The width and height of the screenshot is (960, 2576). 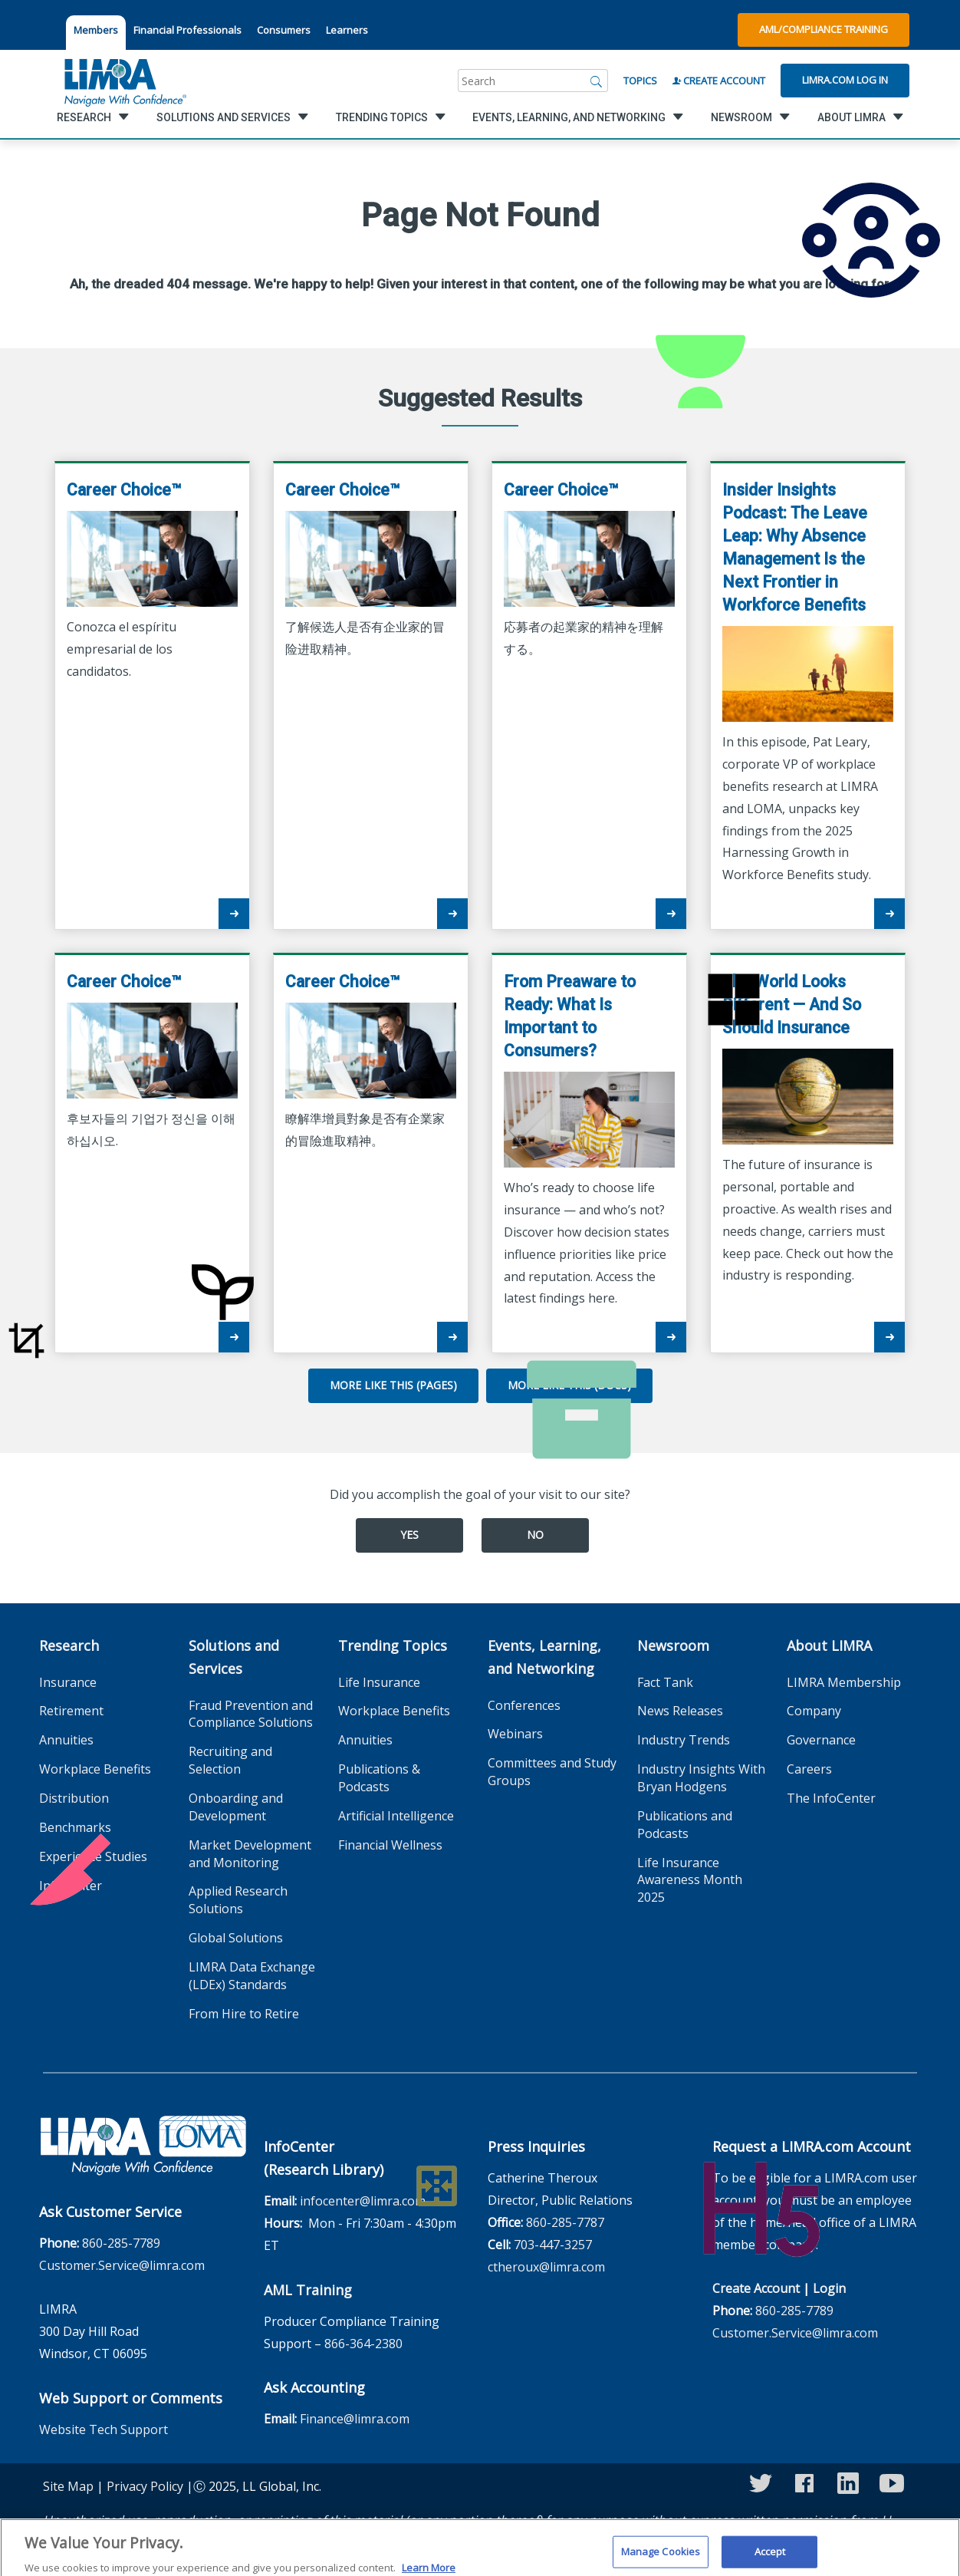 I want to click on microsoft brand logo, so click(x=734, y=1000).